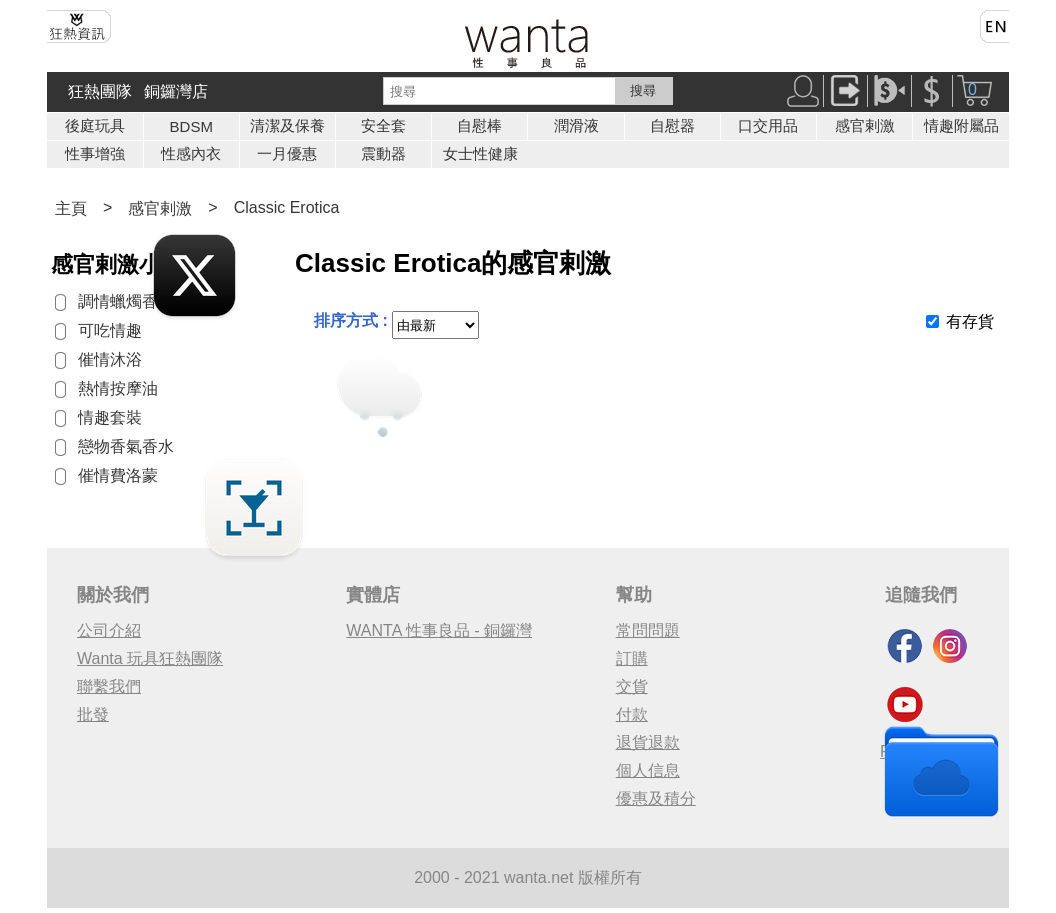  What do you see at coordinates (941, 771) in the screenshot?
I see `access cloud-synced files and folders` at bounding box center [941, 771].